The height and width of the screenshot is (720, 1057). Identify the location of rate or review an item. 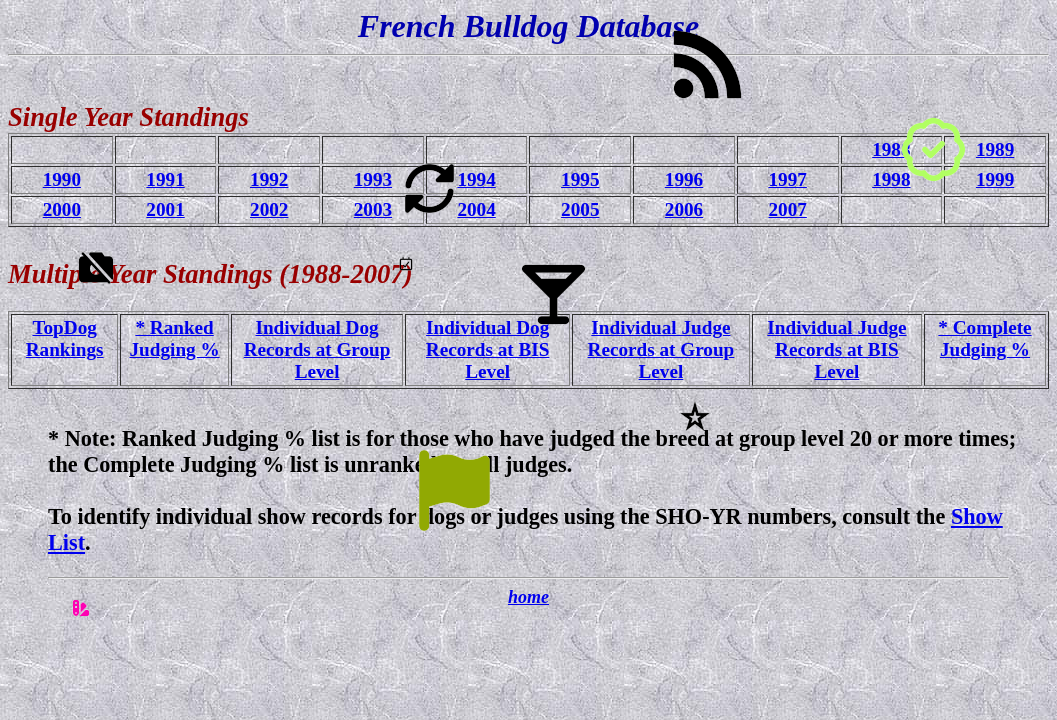
(695, 416).